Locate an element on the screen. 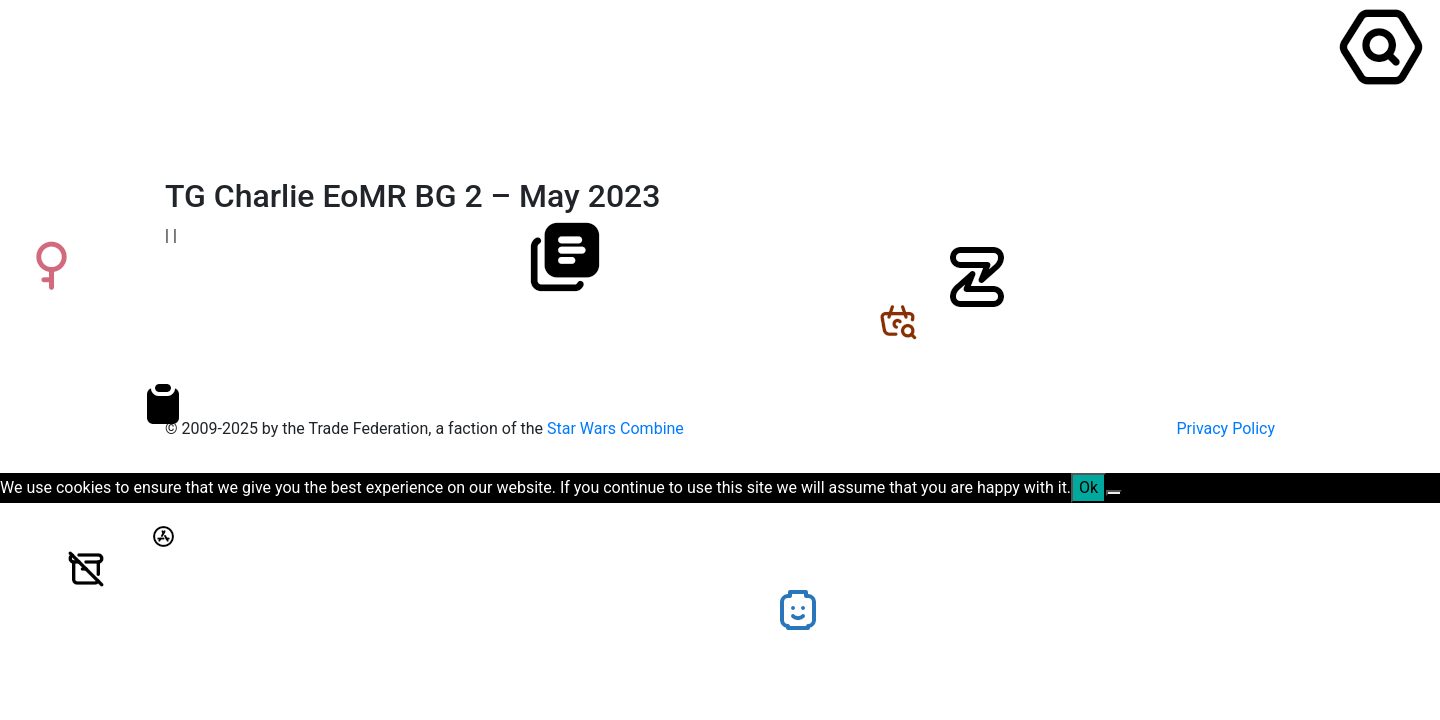  disable archive functionality is located at coordinates (86, 569).